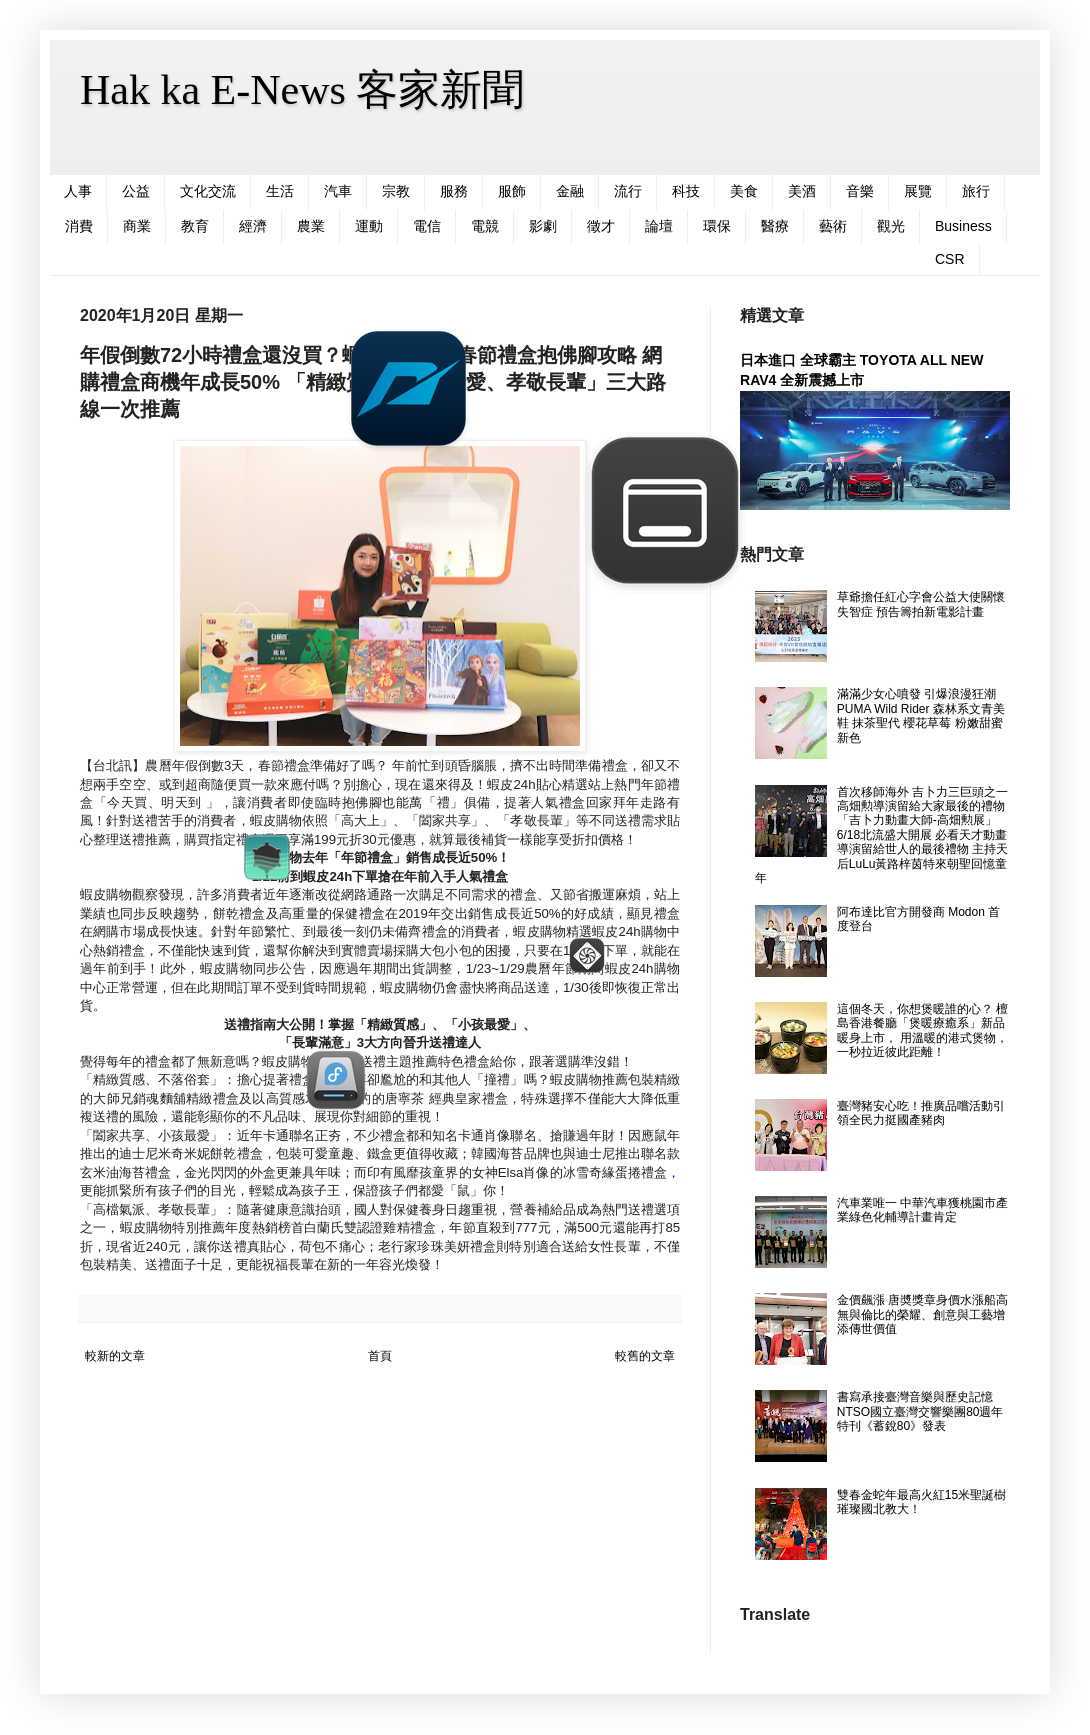  What do you see at coordinates (587, 956) in the screenshot?
I see `open engineering or developer settings` at bounding box center [587, 956].